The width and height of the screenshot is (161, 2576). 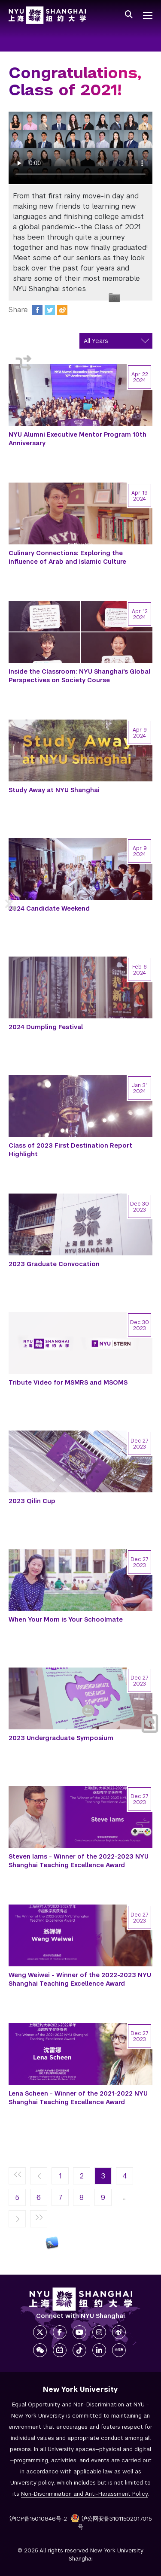 What do you see at coordinates (150, 1723) in the screenshot?
I see `access system hard drive` at bounding box center [150, 1723].